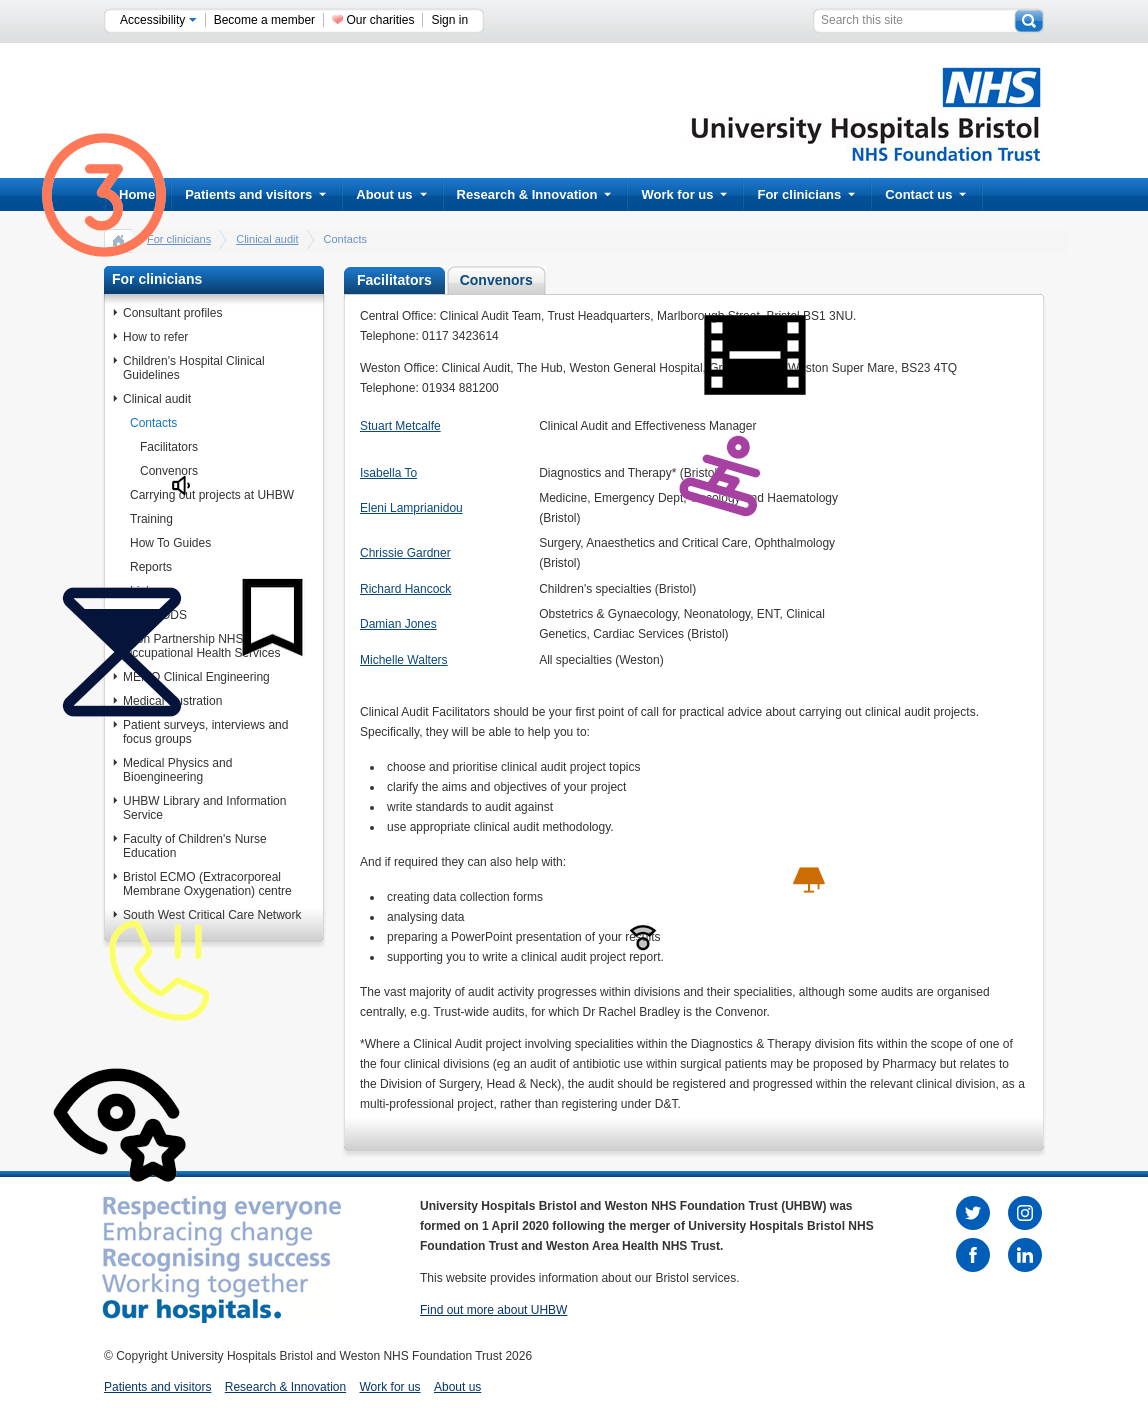 This screenshot has height=1408, width=1148. What do you see at coordinates (161, 968) in the screenshot?
I see `put a call on hold` at bounding box center [161, 968].